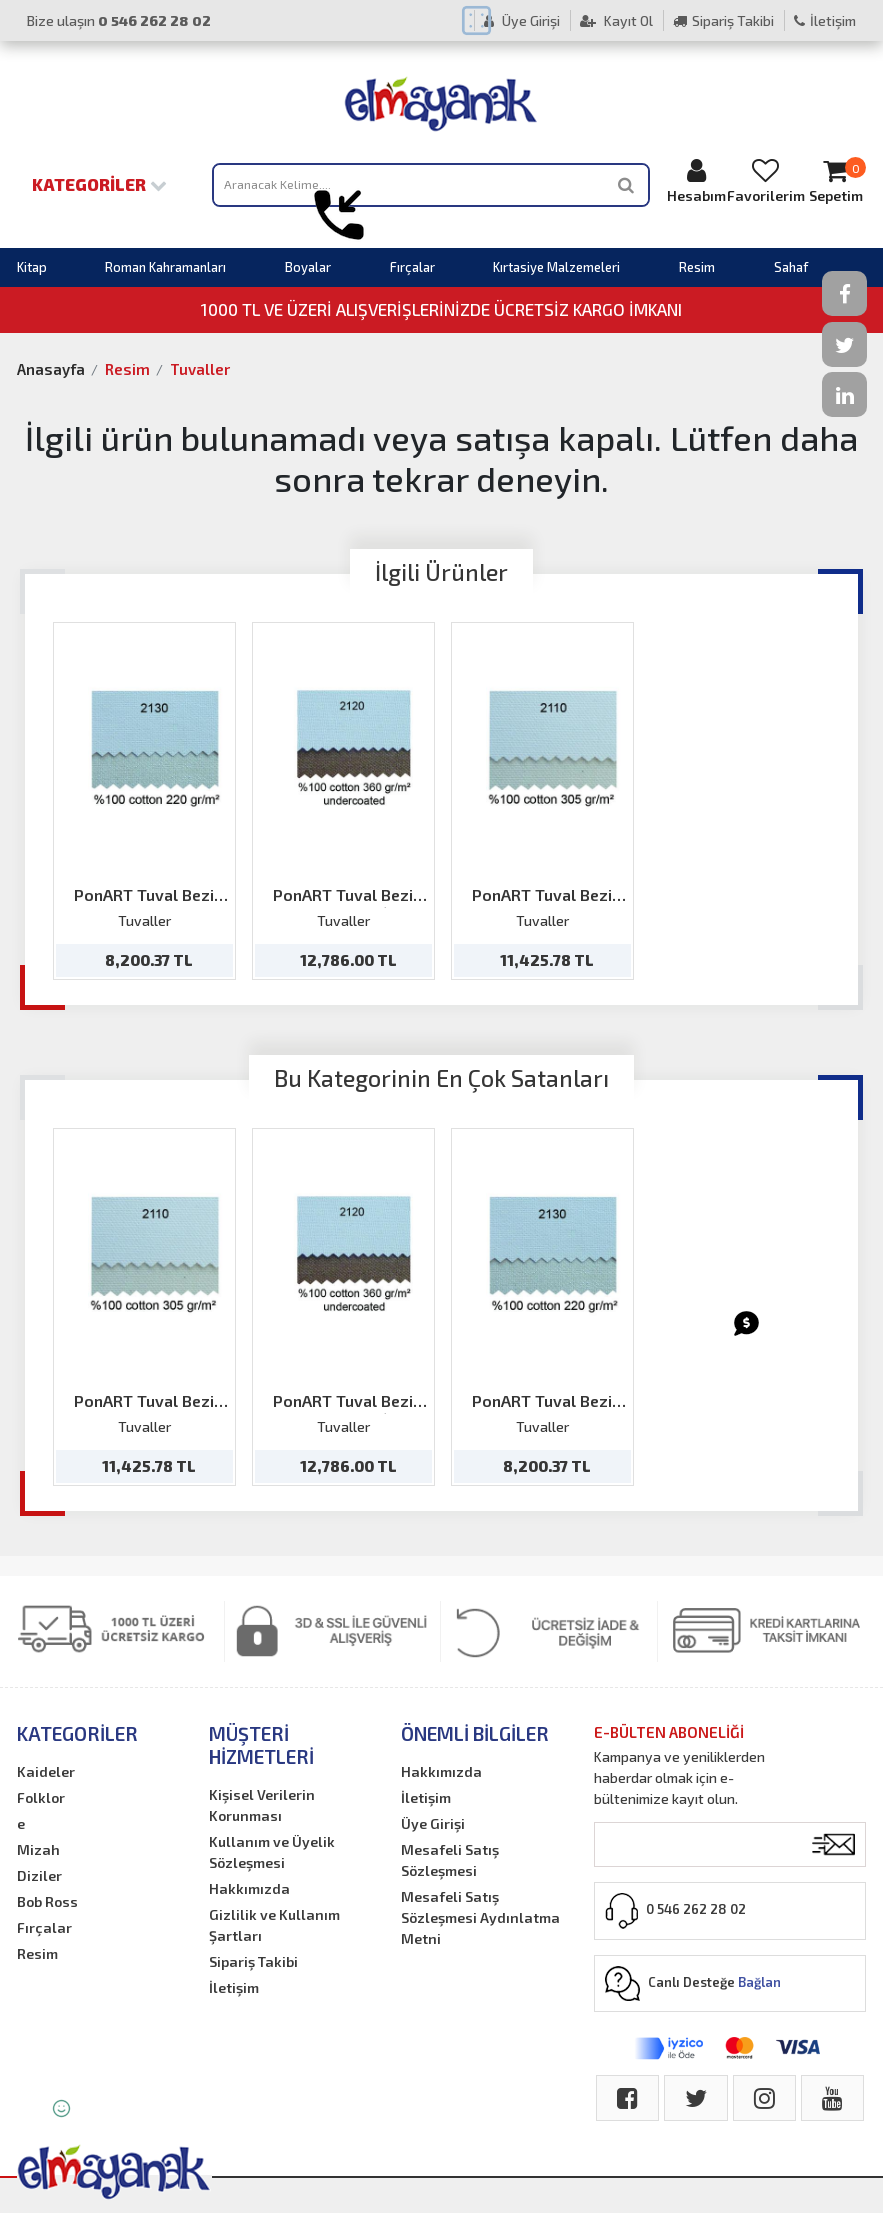 This screenshot has height=2213, width=883. I want to click on view payment or billing messages, so click(746, 1323).